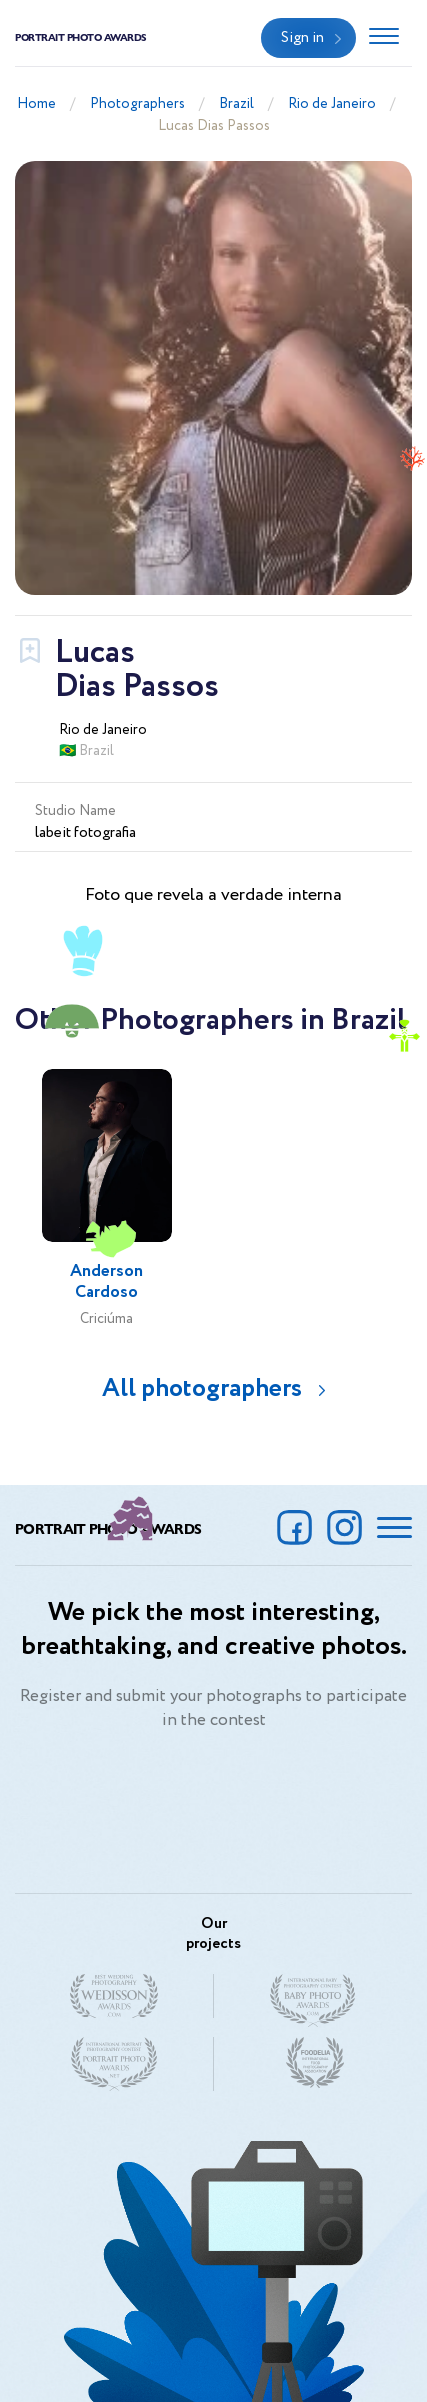 Image resolution: width=427 pixels, height=2402 pixels. I want to click on access coral reef or marine life content, so click(412, 458).